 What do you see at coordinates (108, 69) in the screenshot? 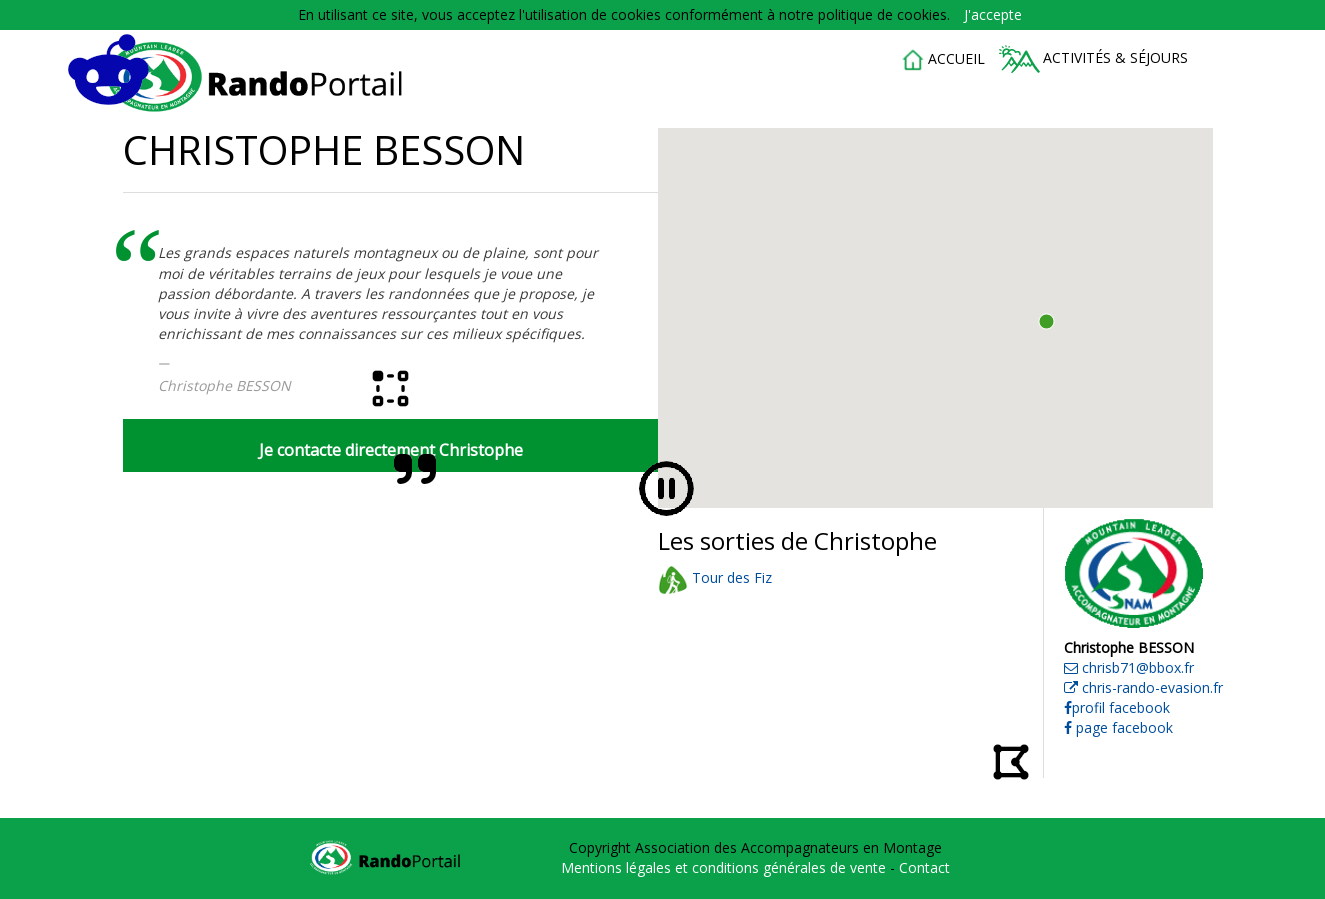
I see `open the reddit app` at bounding box center [108, 69].